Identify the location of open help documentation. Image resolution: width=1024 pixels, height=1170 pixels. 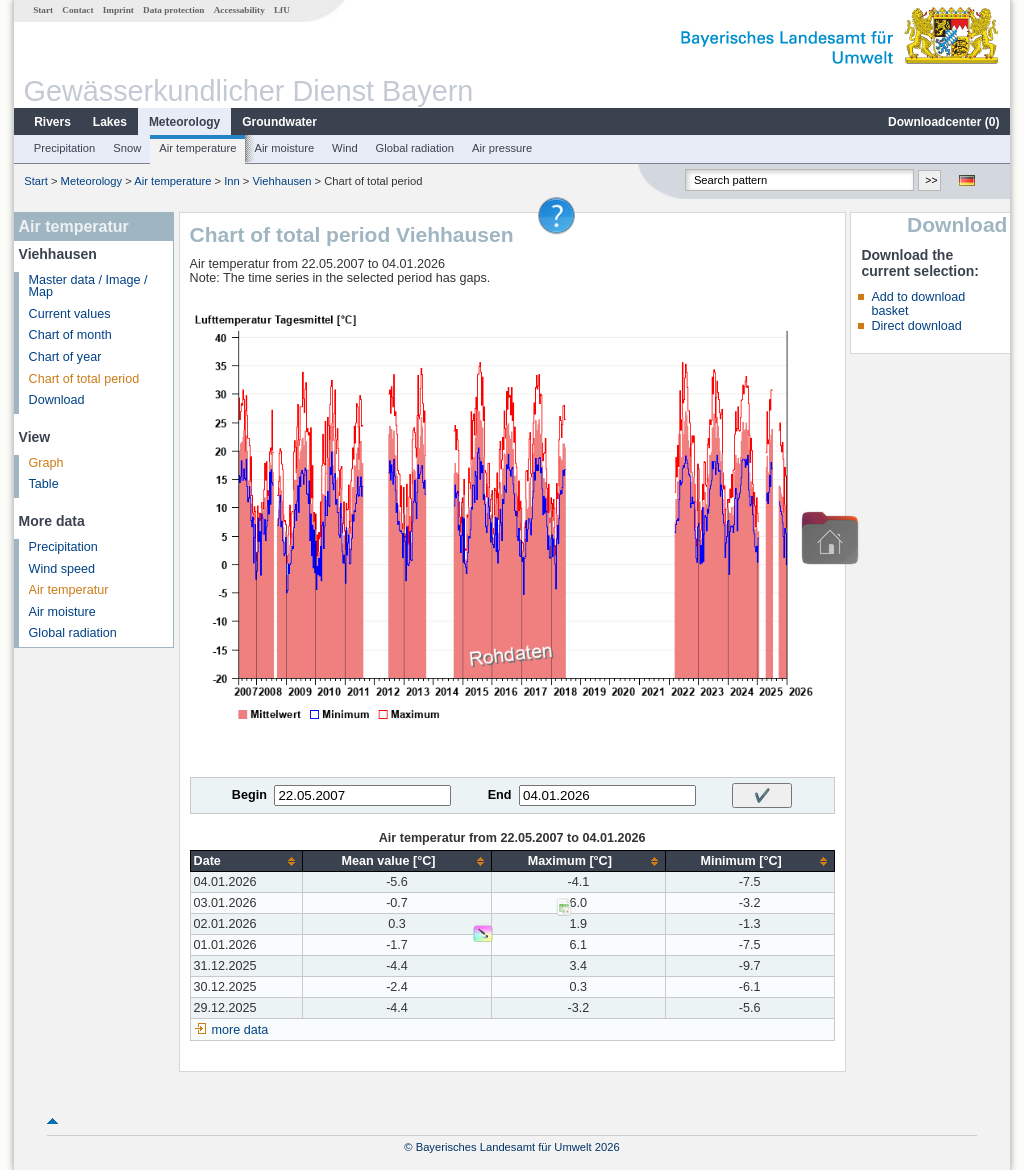
(556, 215).